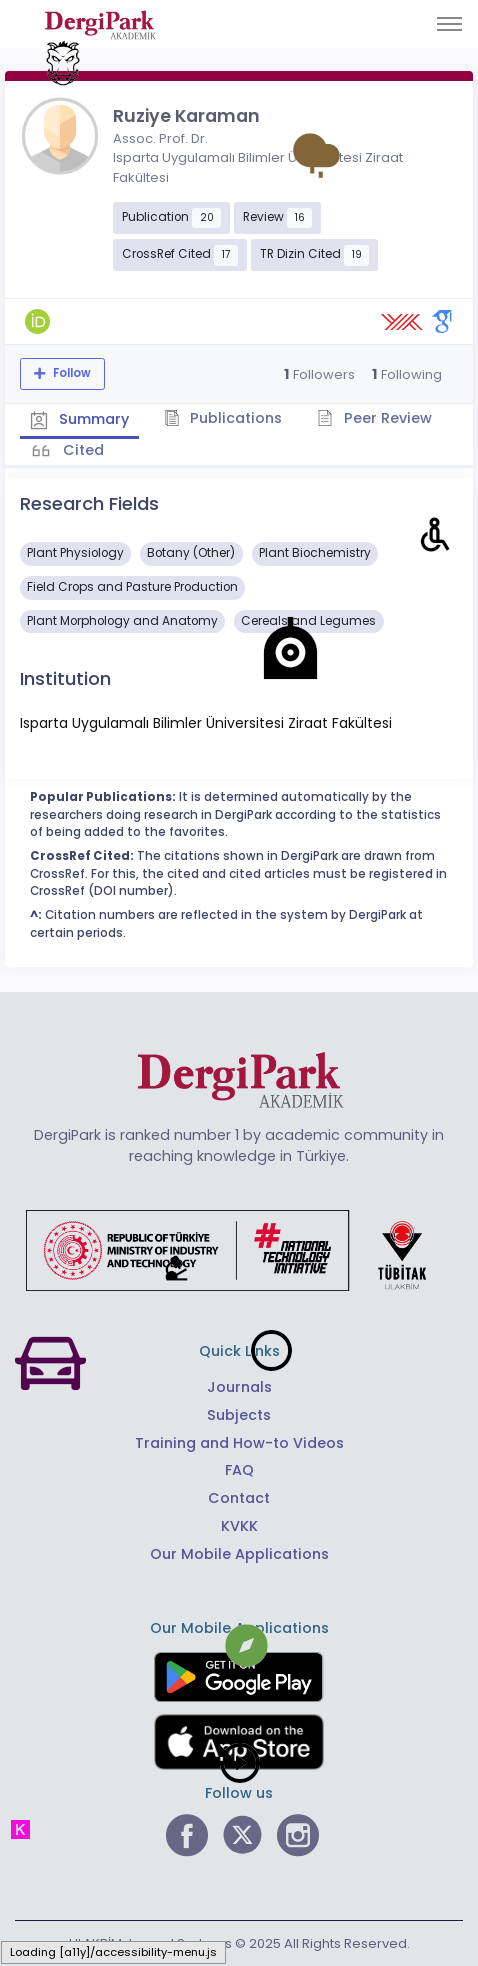 The height and width of the screenshot is (1966, 478). I want to click on view memories or flashback content, so click(240, 1763).